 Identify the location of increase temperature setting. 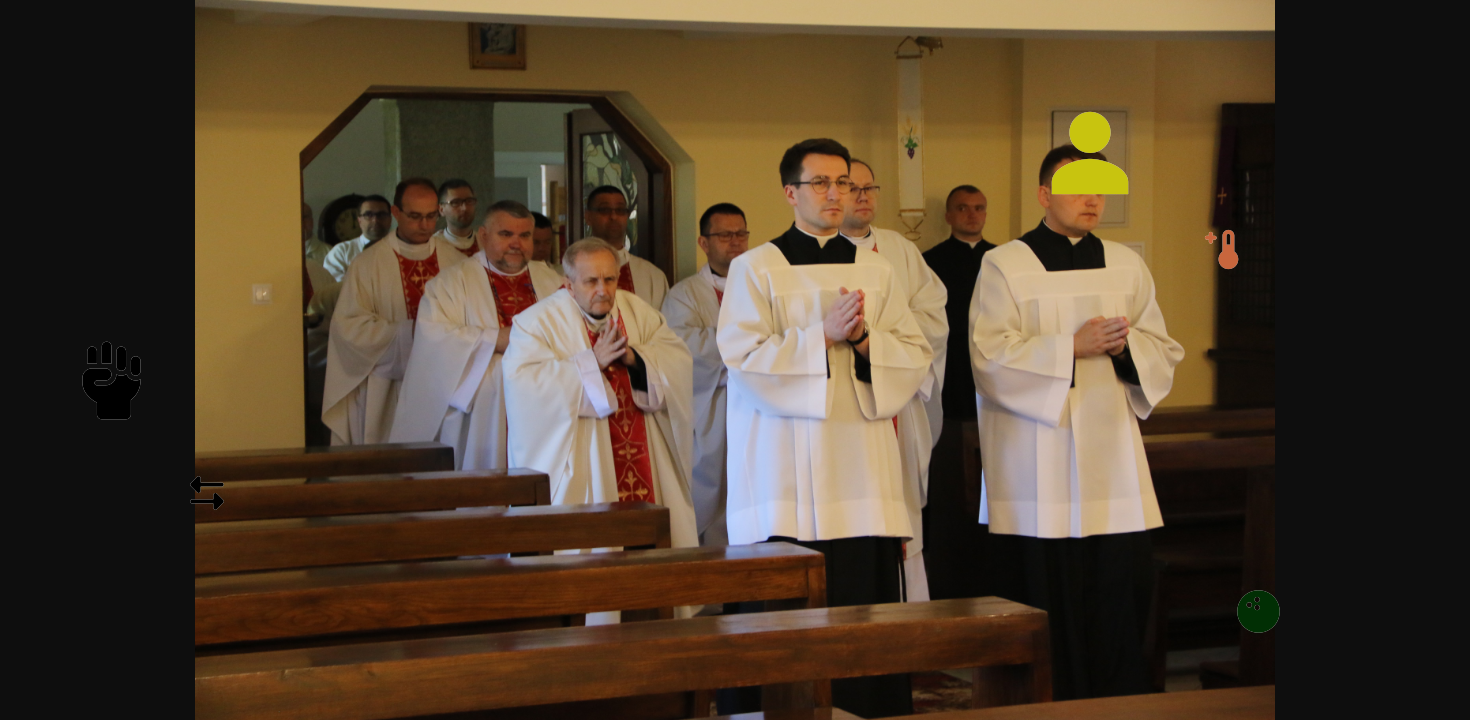
(1224, 249).